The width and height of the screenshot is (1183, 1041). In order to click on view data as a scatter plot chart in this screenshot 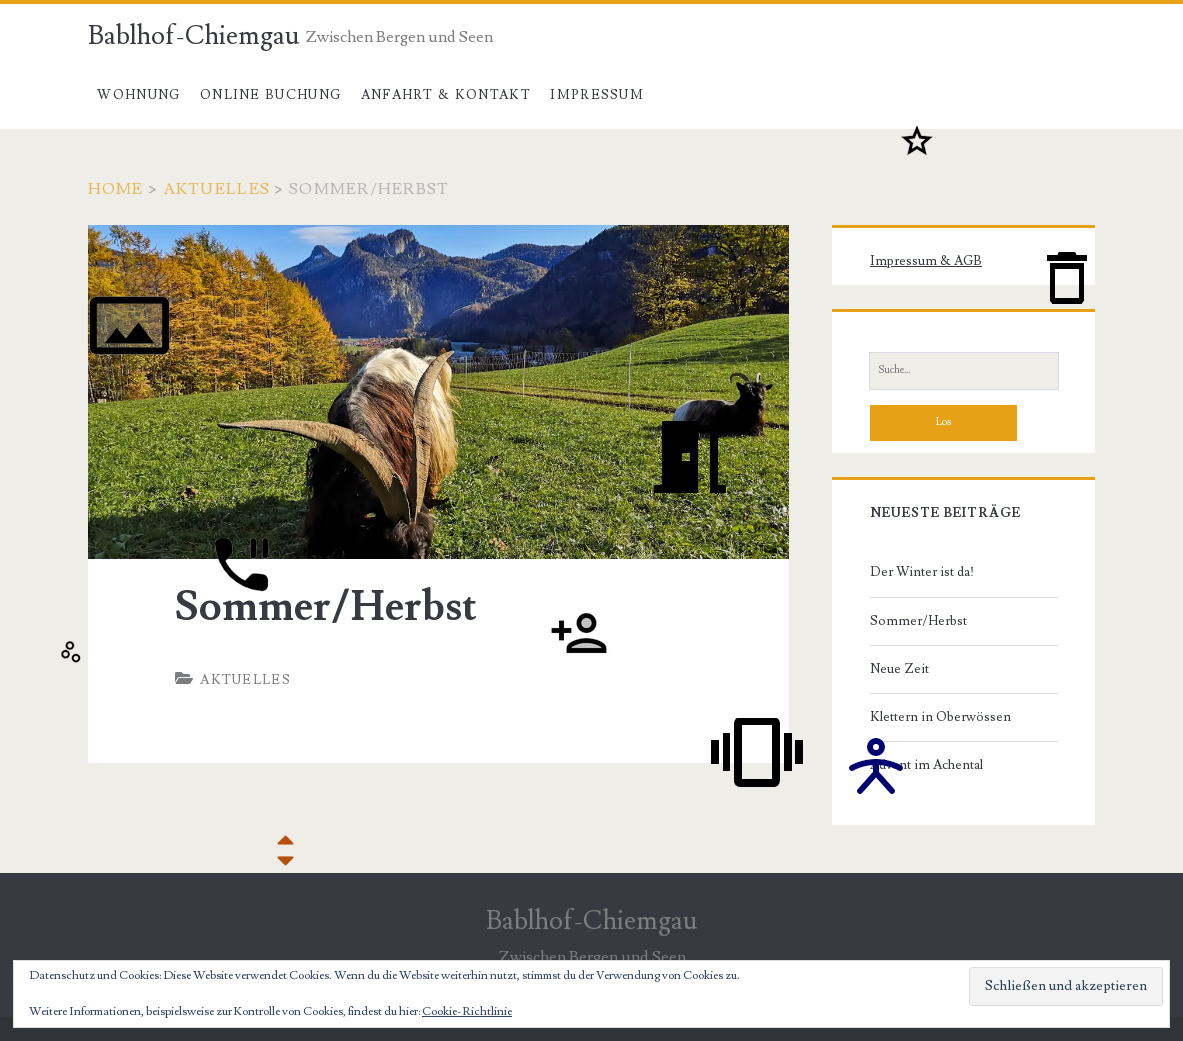, I will do `click(71, 652)`.